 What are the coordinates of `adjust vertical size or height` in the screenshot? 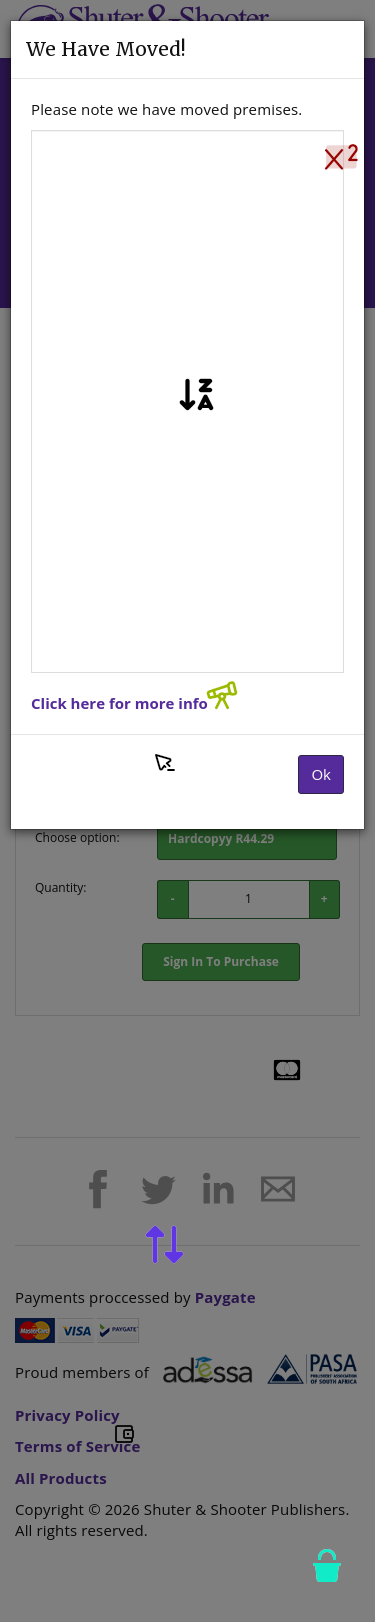 It's located at (164, 1244).